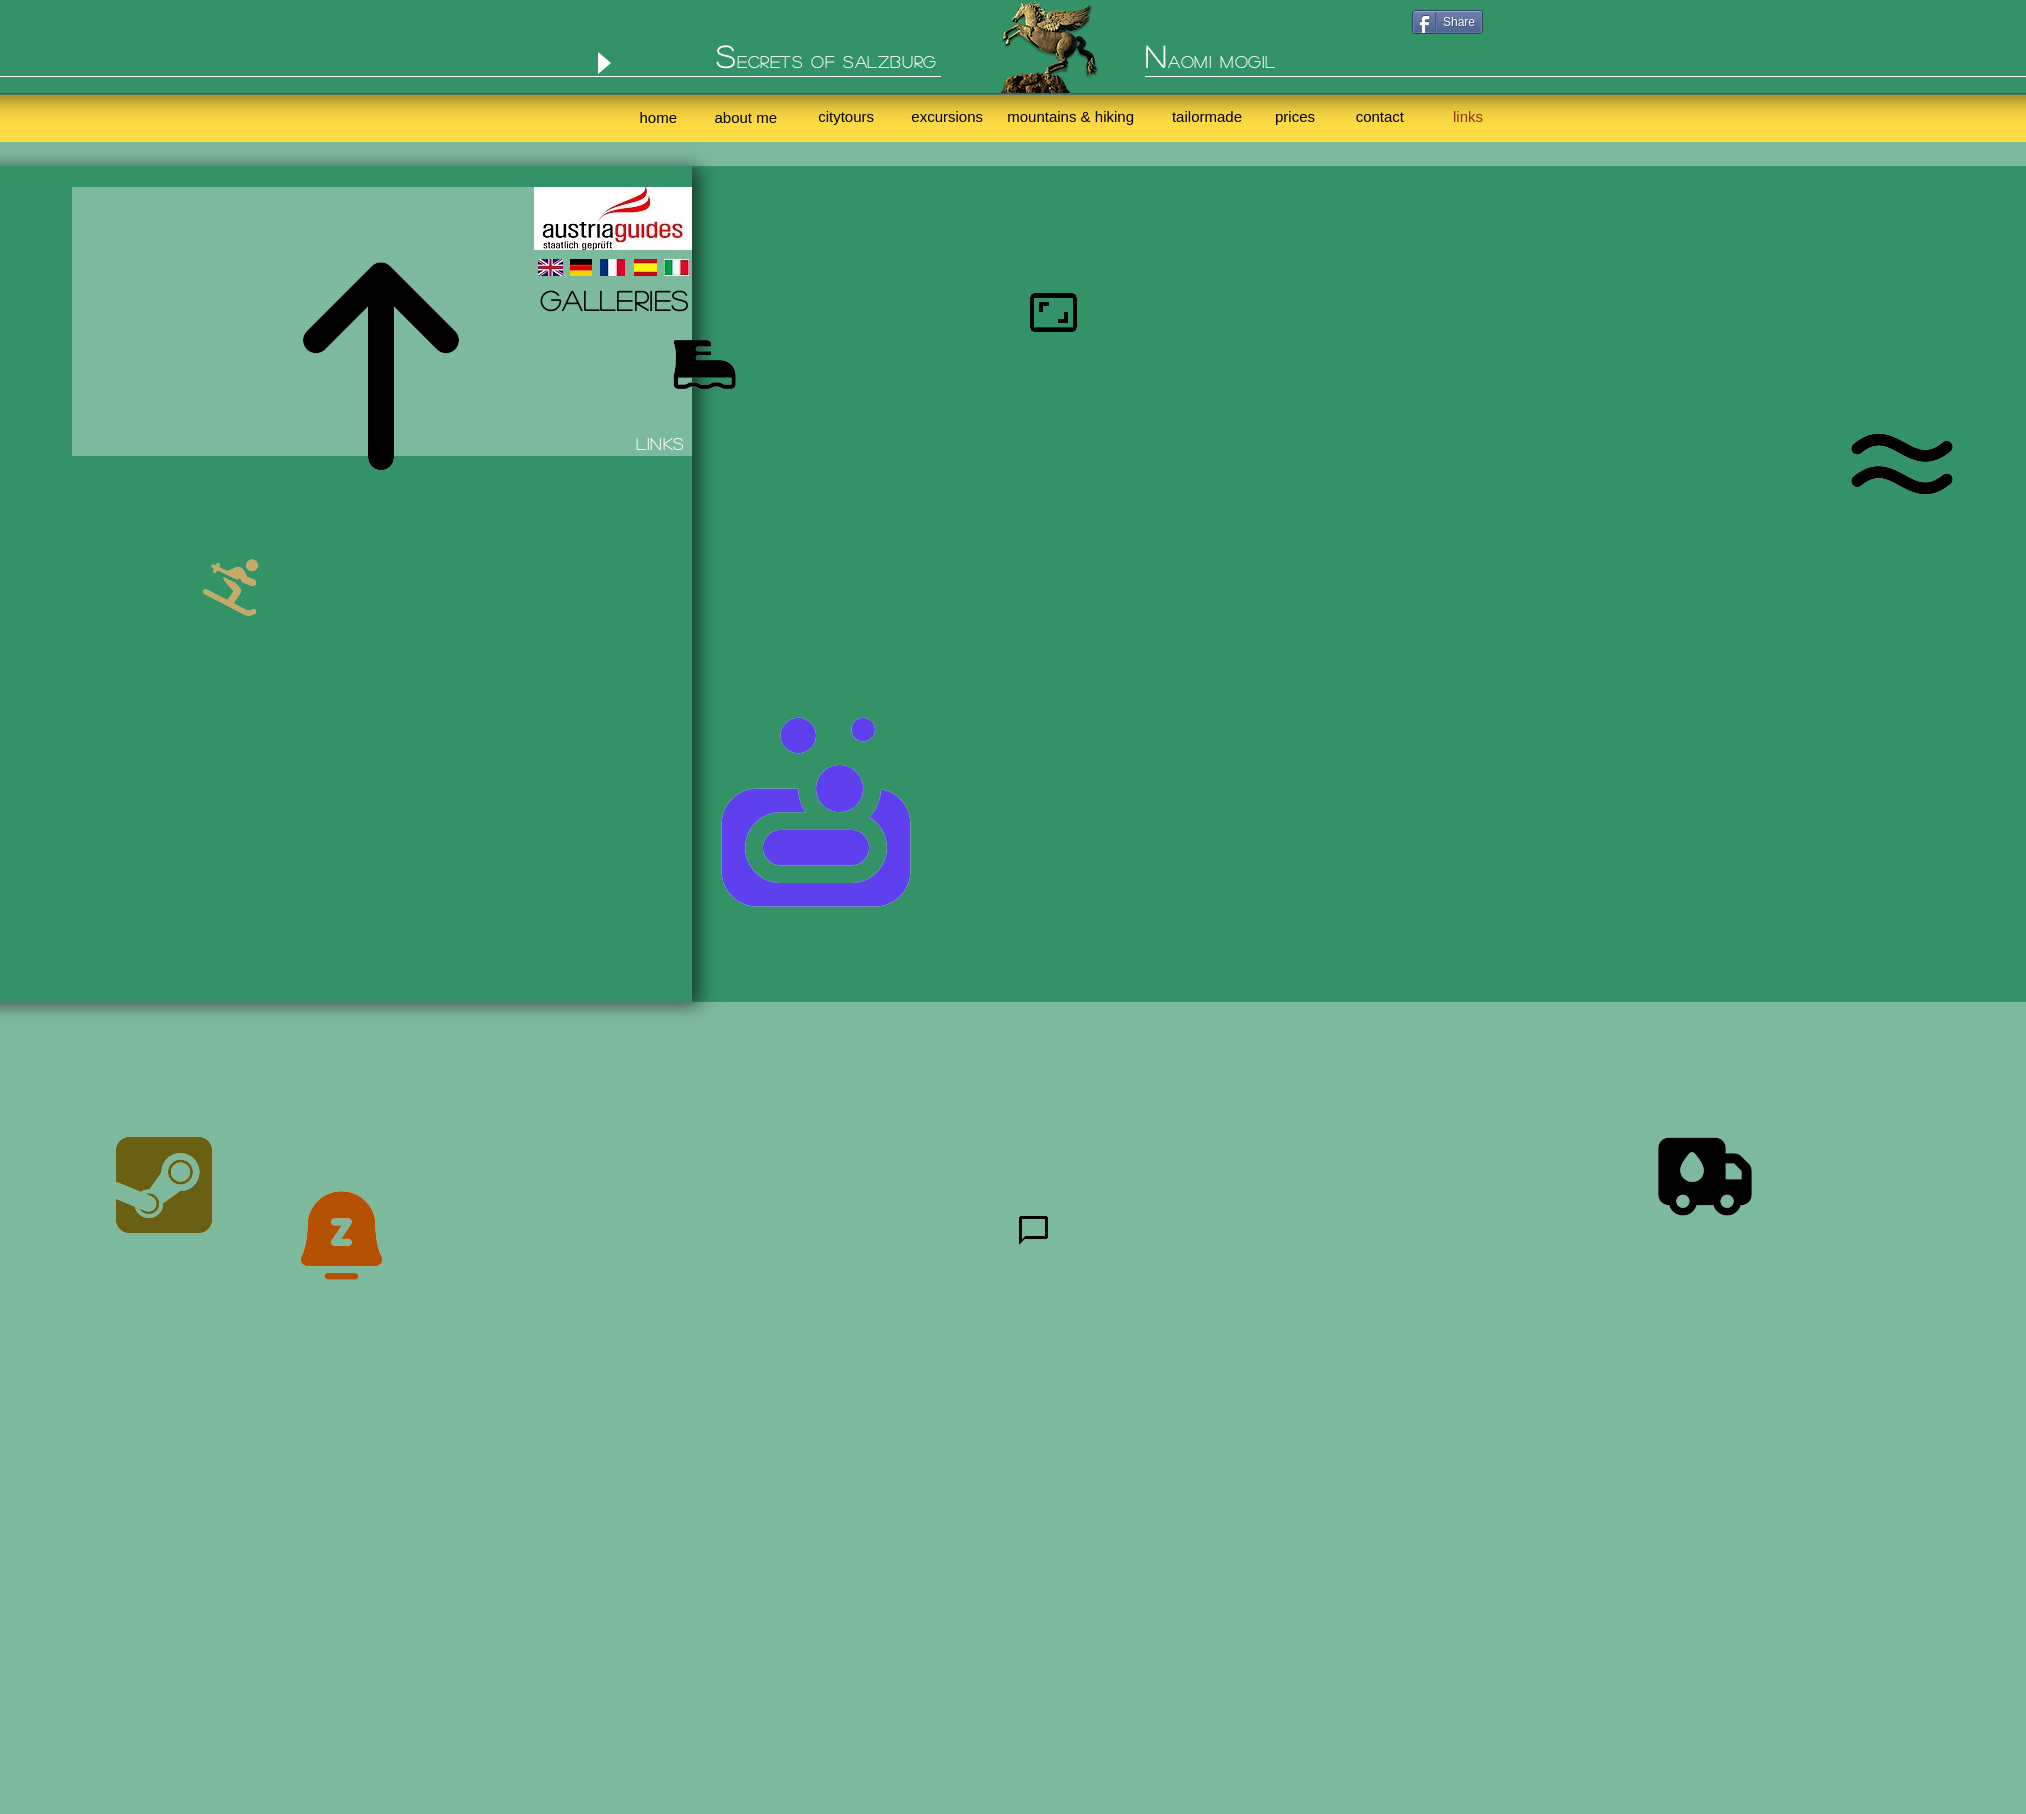 The width and height of the screenshot is (2026, 1814). Describe the element at coordinates (381, 363) in the screenshot. I see `scroll to top of page` at that location.